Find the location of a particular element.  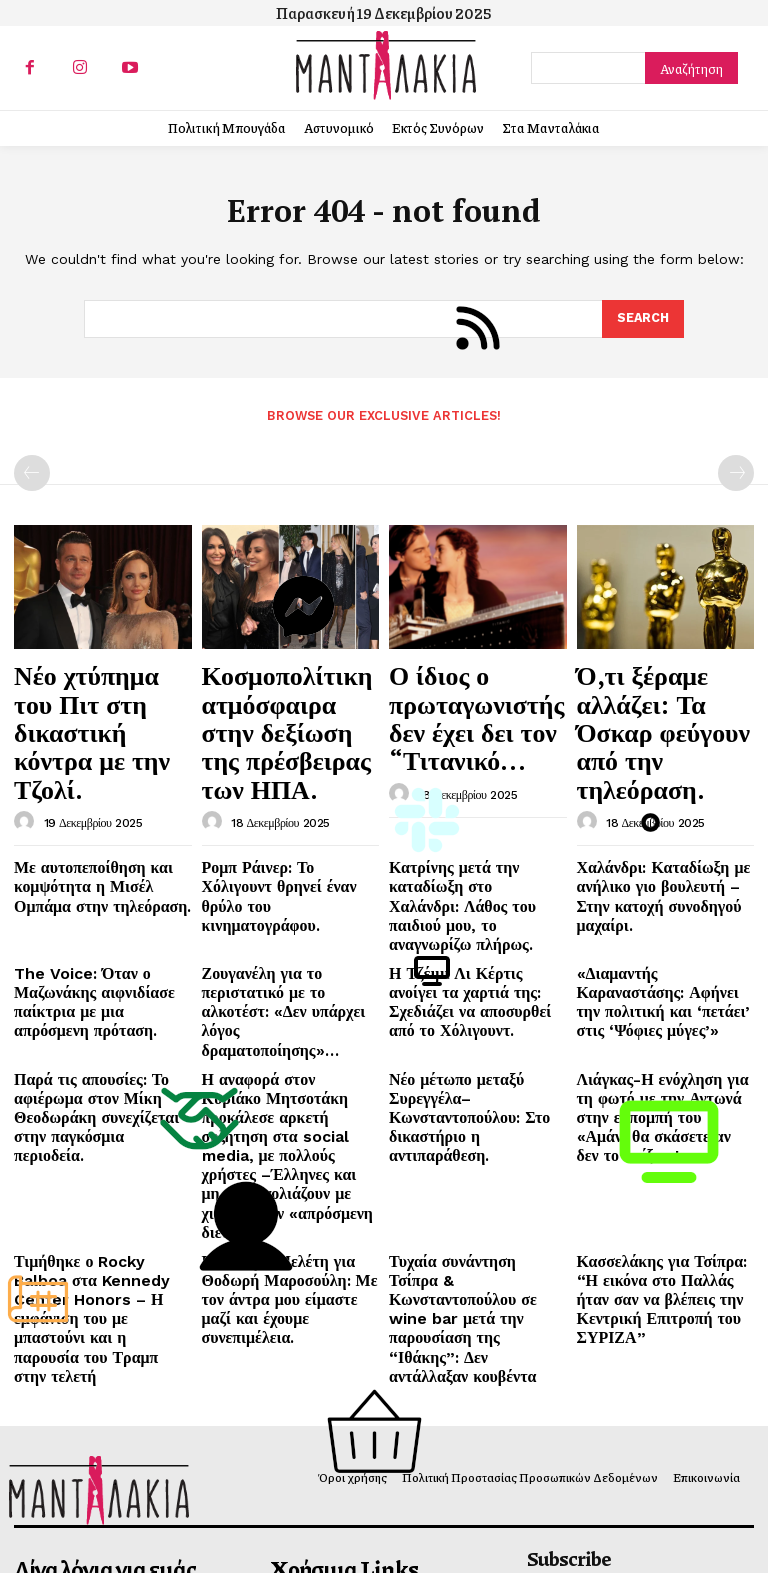

access TV or video streaming is located at coordinates (669, 1139).